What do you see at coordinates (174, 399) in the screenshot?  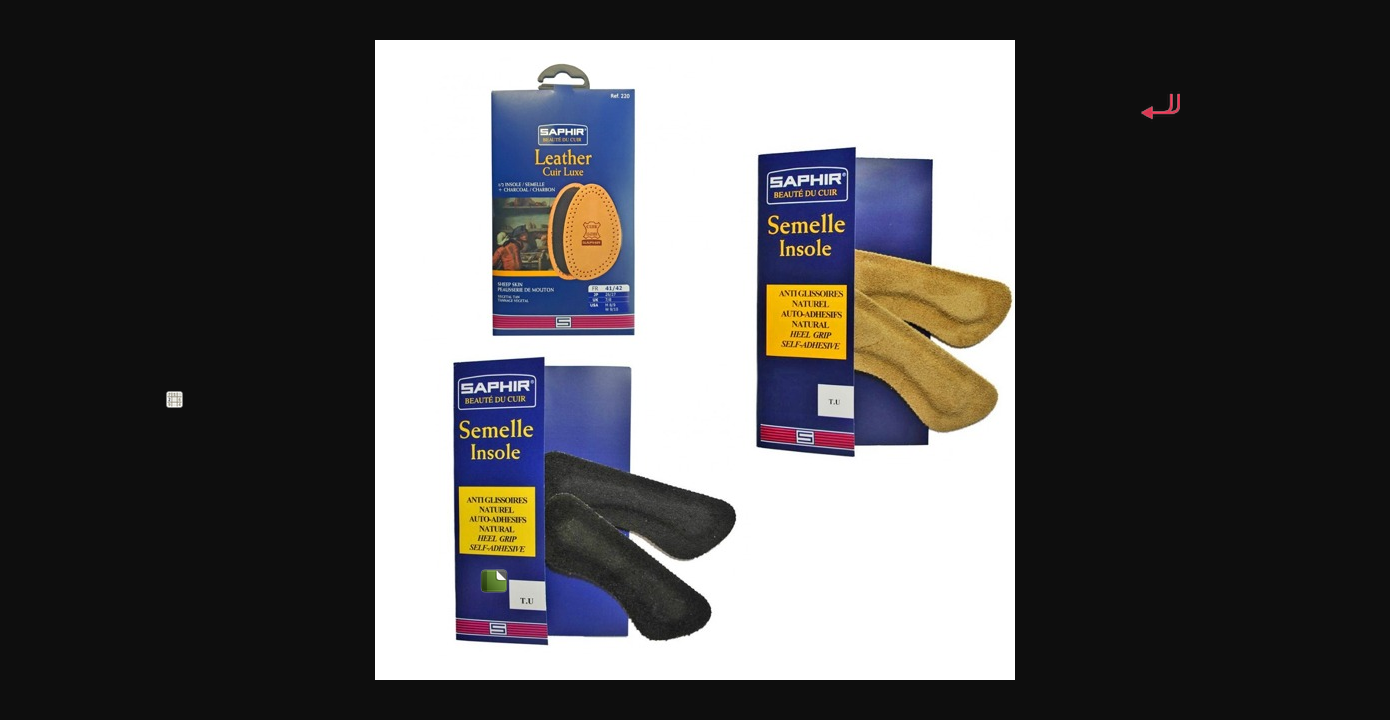 I see `open the sudoku puzzle game` at bounding box center [174, 399].